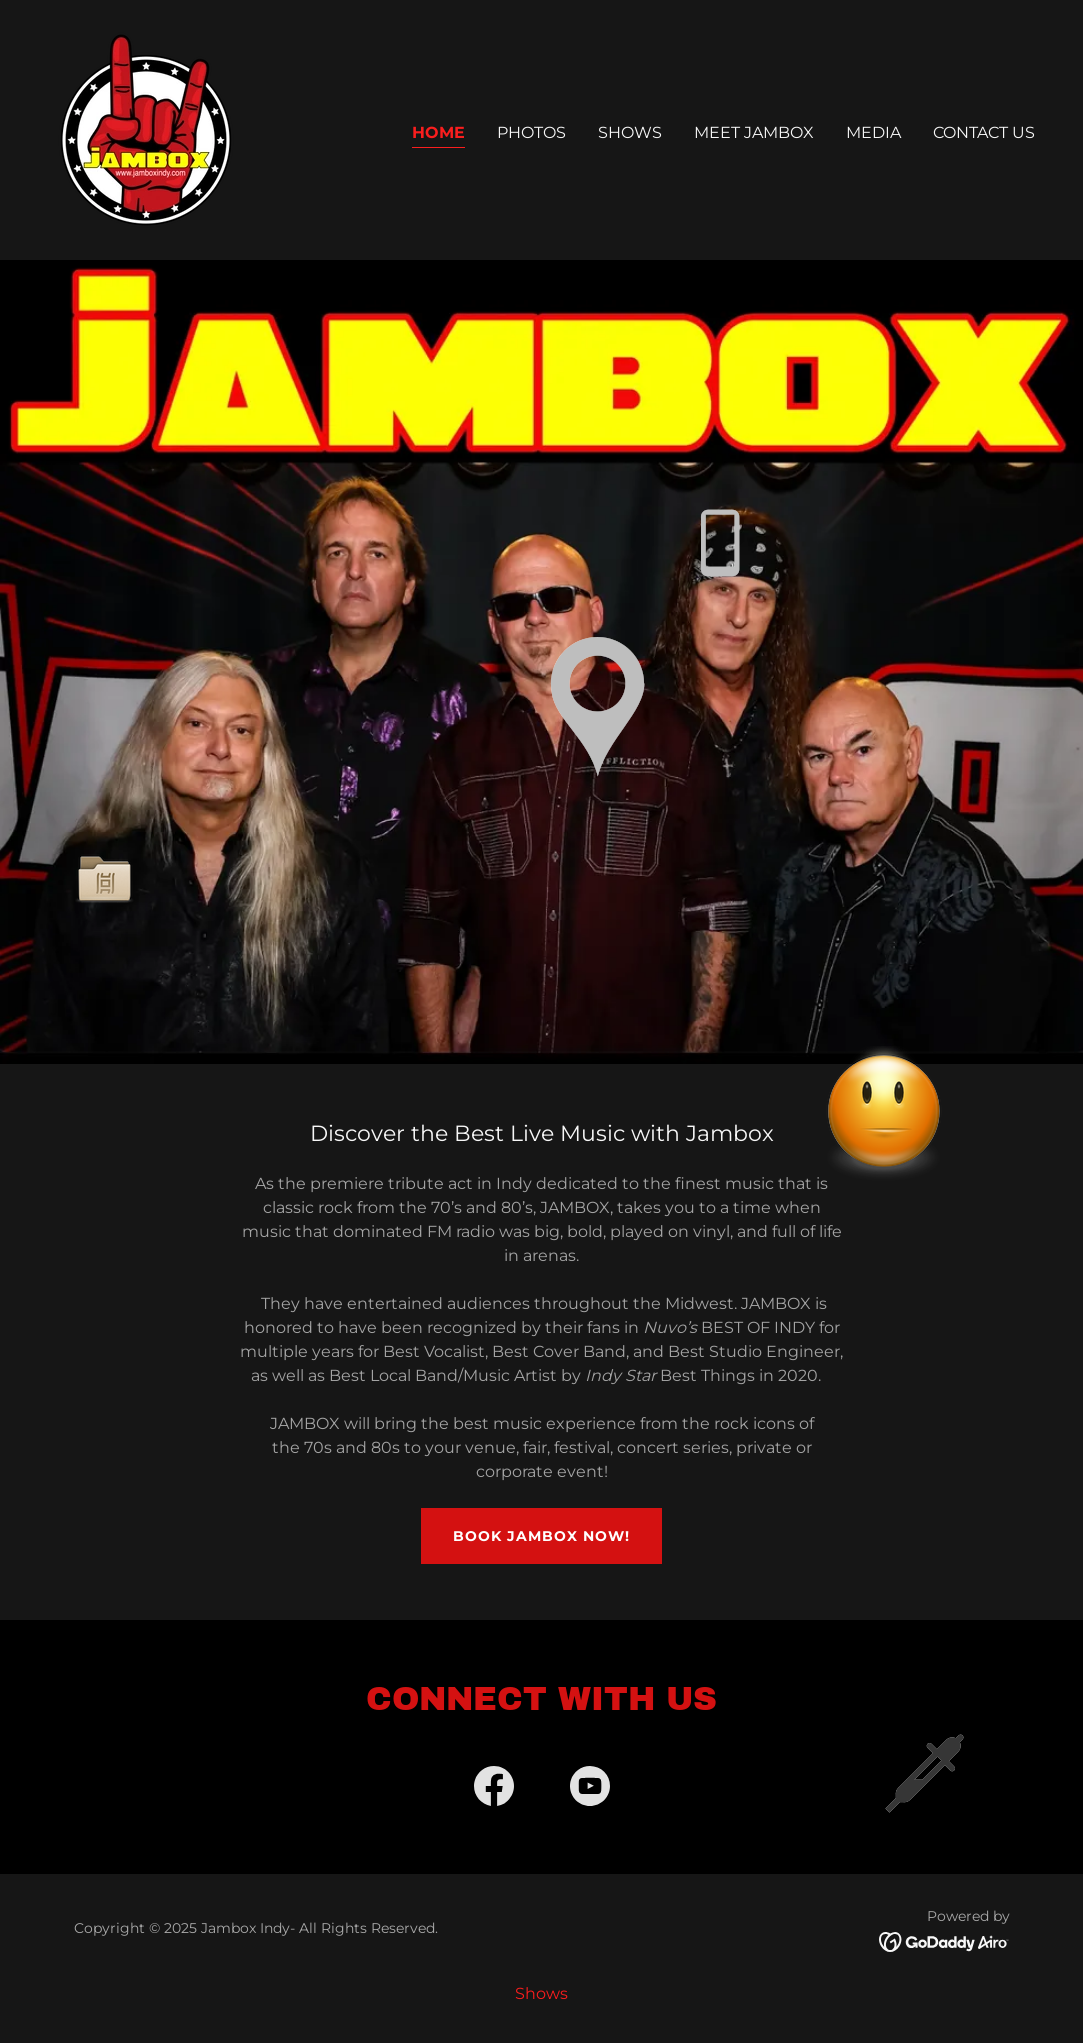 The image size is (1083, 2043). I want to click on mark or save a location on the map, so click(597, 711).